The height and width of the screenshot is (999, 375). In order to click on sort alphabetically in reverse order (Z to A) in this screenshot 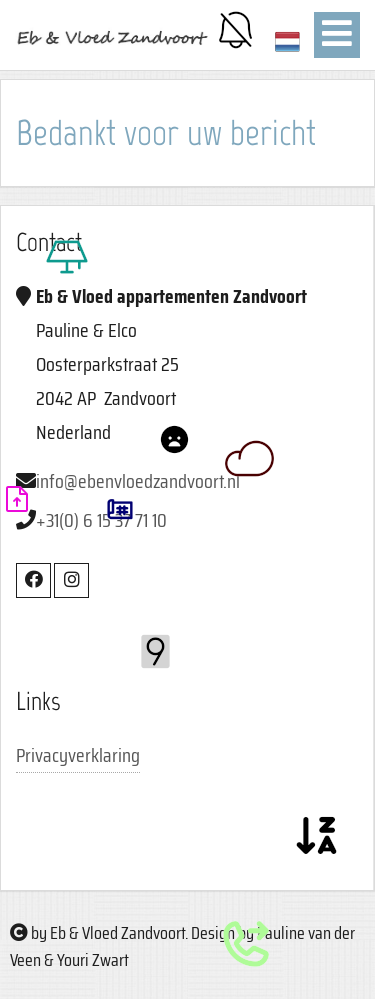, I will do `click(316, 835)`.